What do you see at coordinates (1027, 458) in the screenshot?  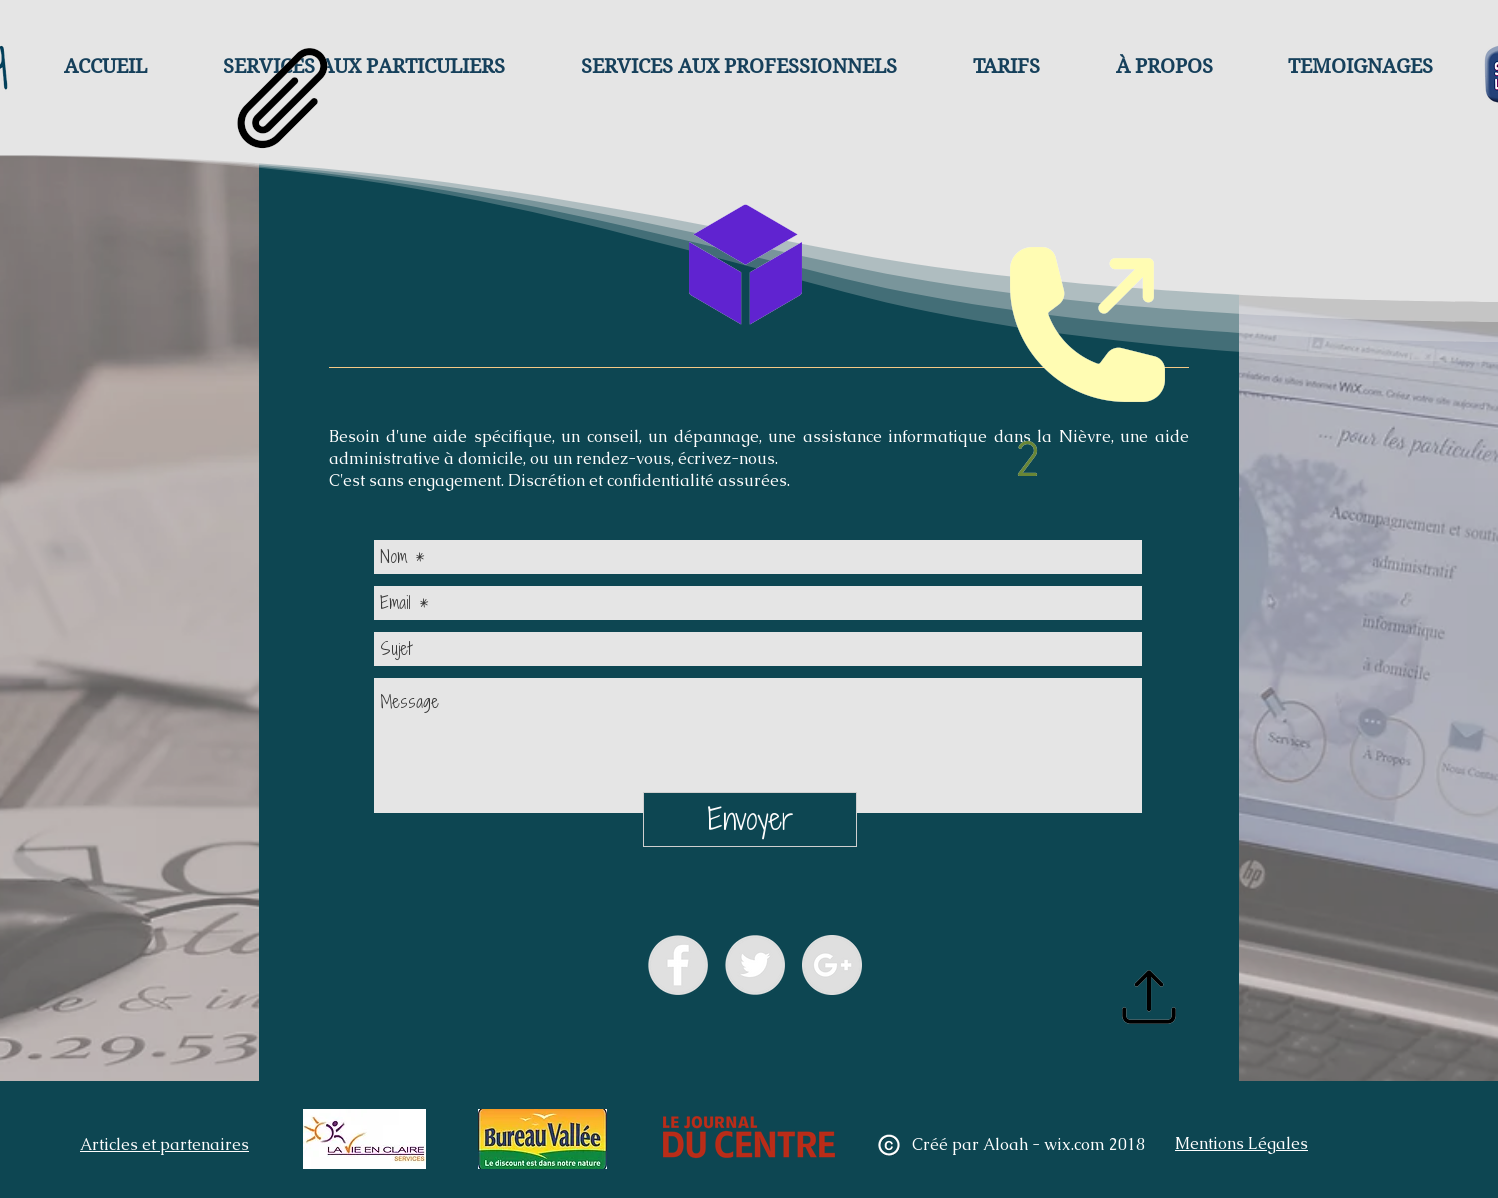 I see `indicates step two in a sequence or process` at bounding box center [1027, 458].